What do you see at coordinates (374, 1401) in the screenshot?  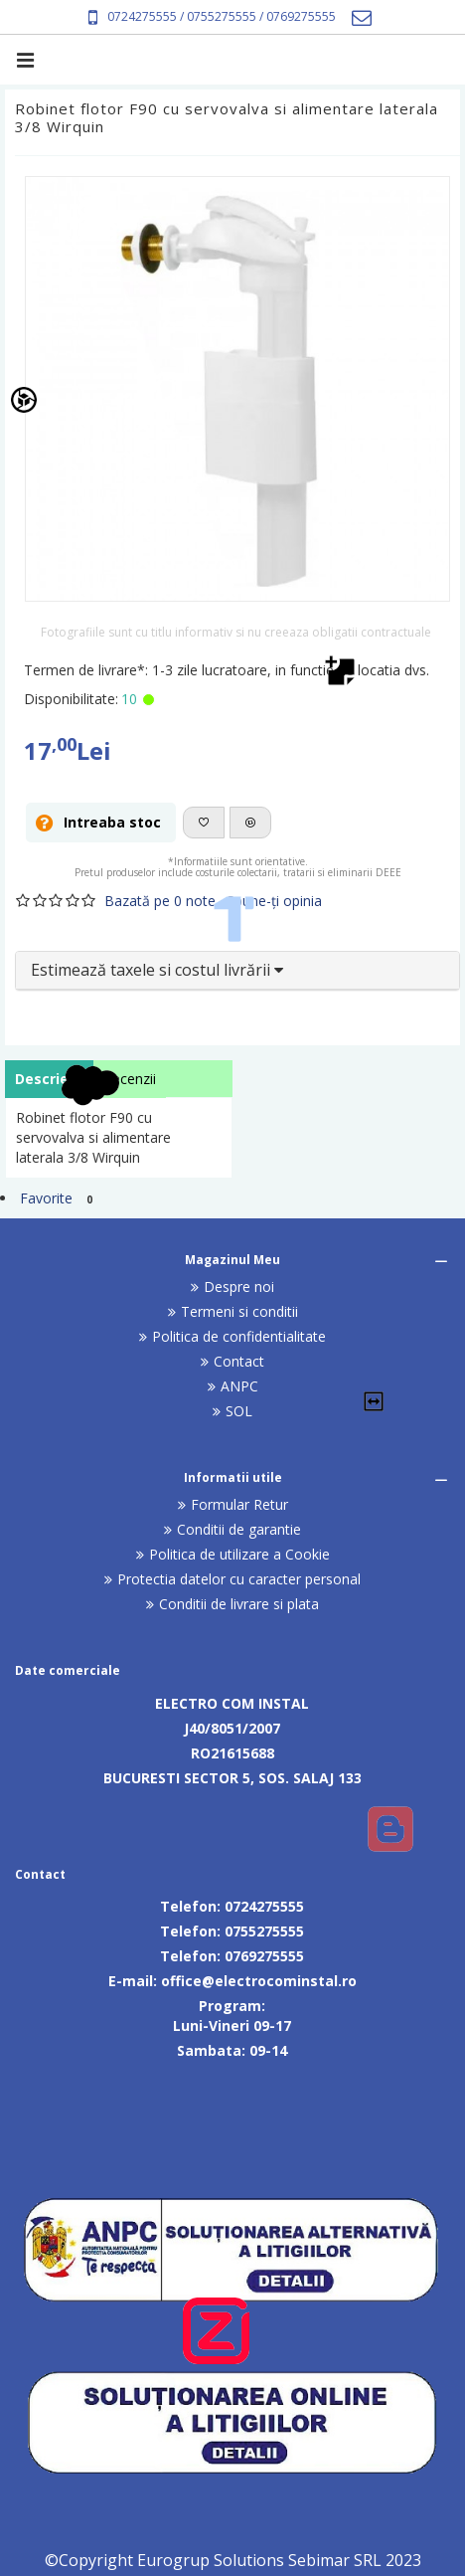 I see `flip image horizontally` at bounding box center [374, 1401].